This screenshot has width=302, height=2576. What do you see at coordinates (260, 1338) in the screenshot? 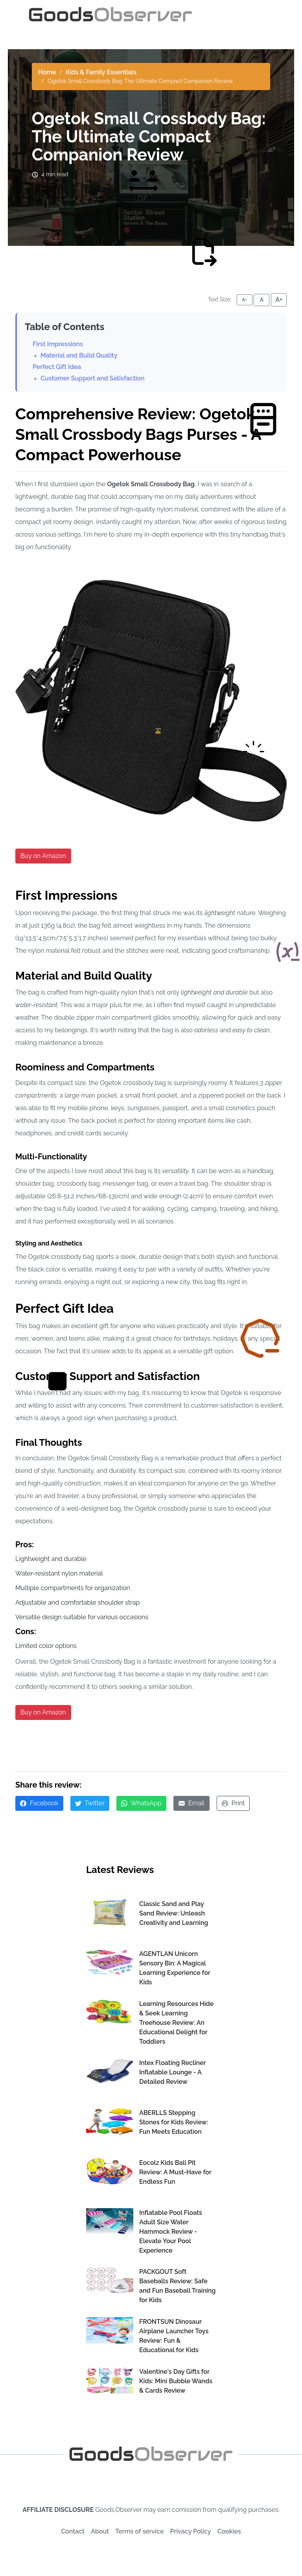
I see `remove or delete an item with a warning` at bounding box center [260, 1338].